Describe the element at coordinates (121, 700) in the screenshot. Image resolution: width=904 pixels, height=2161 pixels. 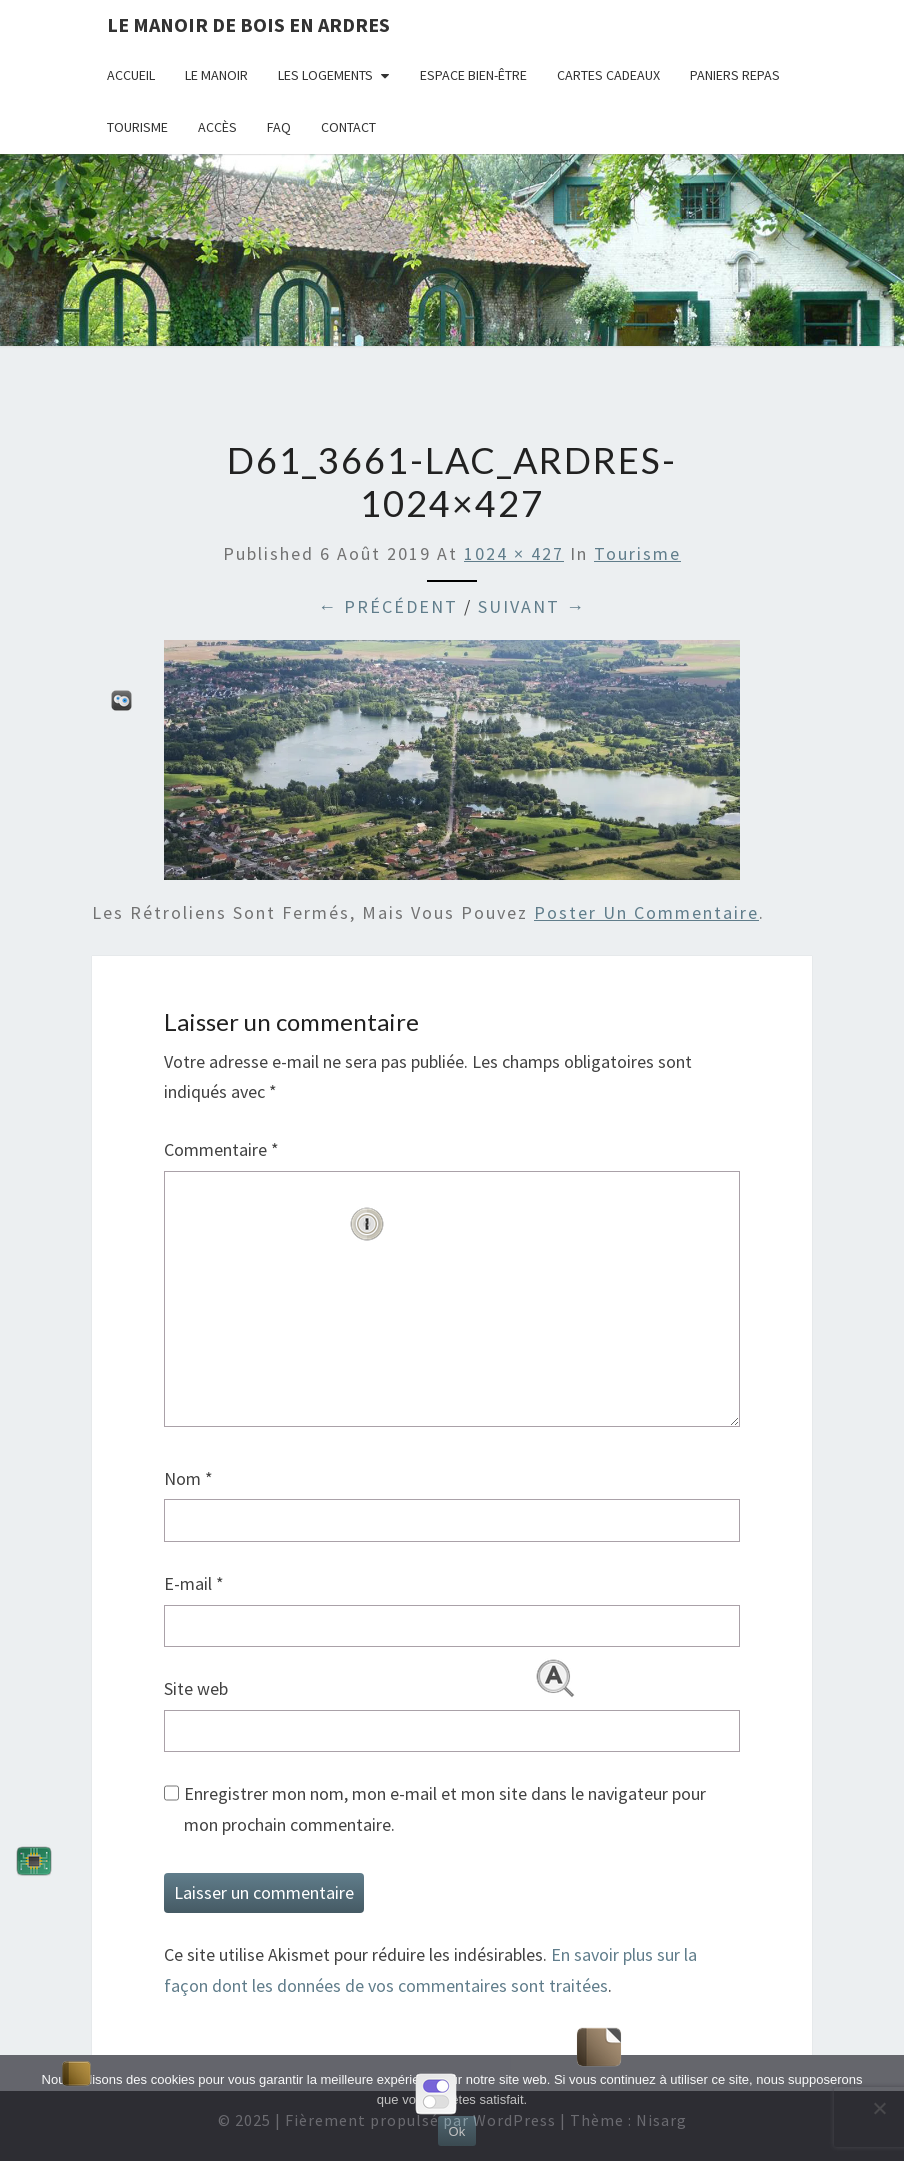
I see `open xfce4 eyes desktop widget` at that location.